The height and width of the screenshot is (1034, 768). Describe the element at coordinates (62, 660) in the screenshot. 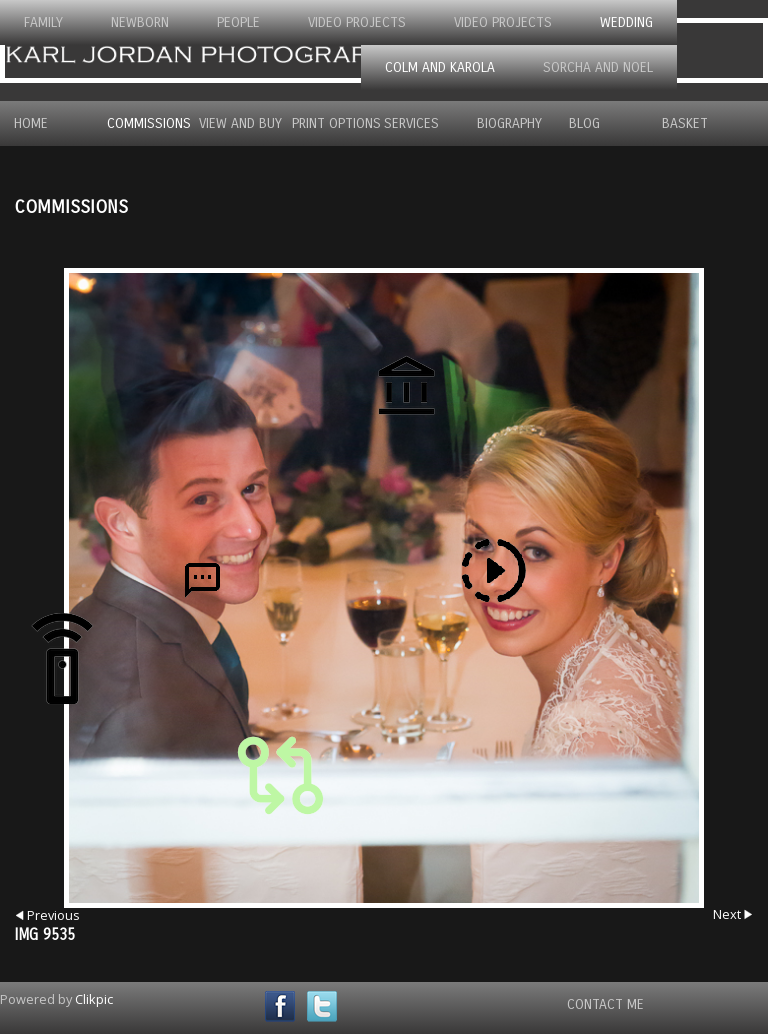

I see `access remote control settings` at that location.